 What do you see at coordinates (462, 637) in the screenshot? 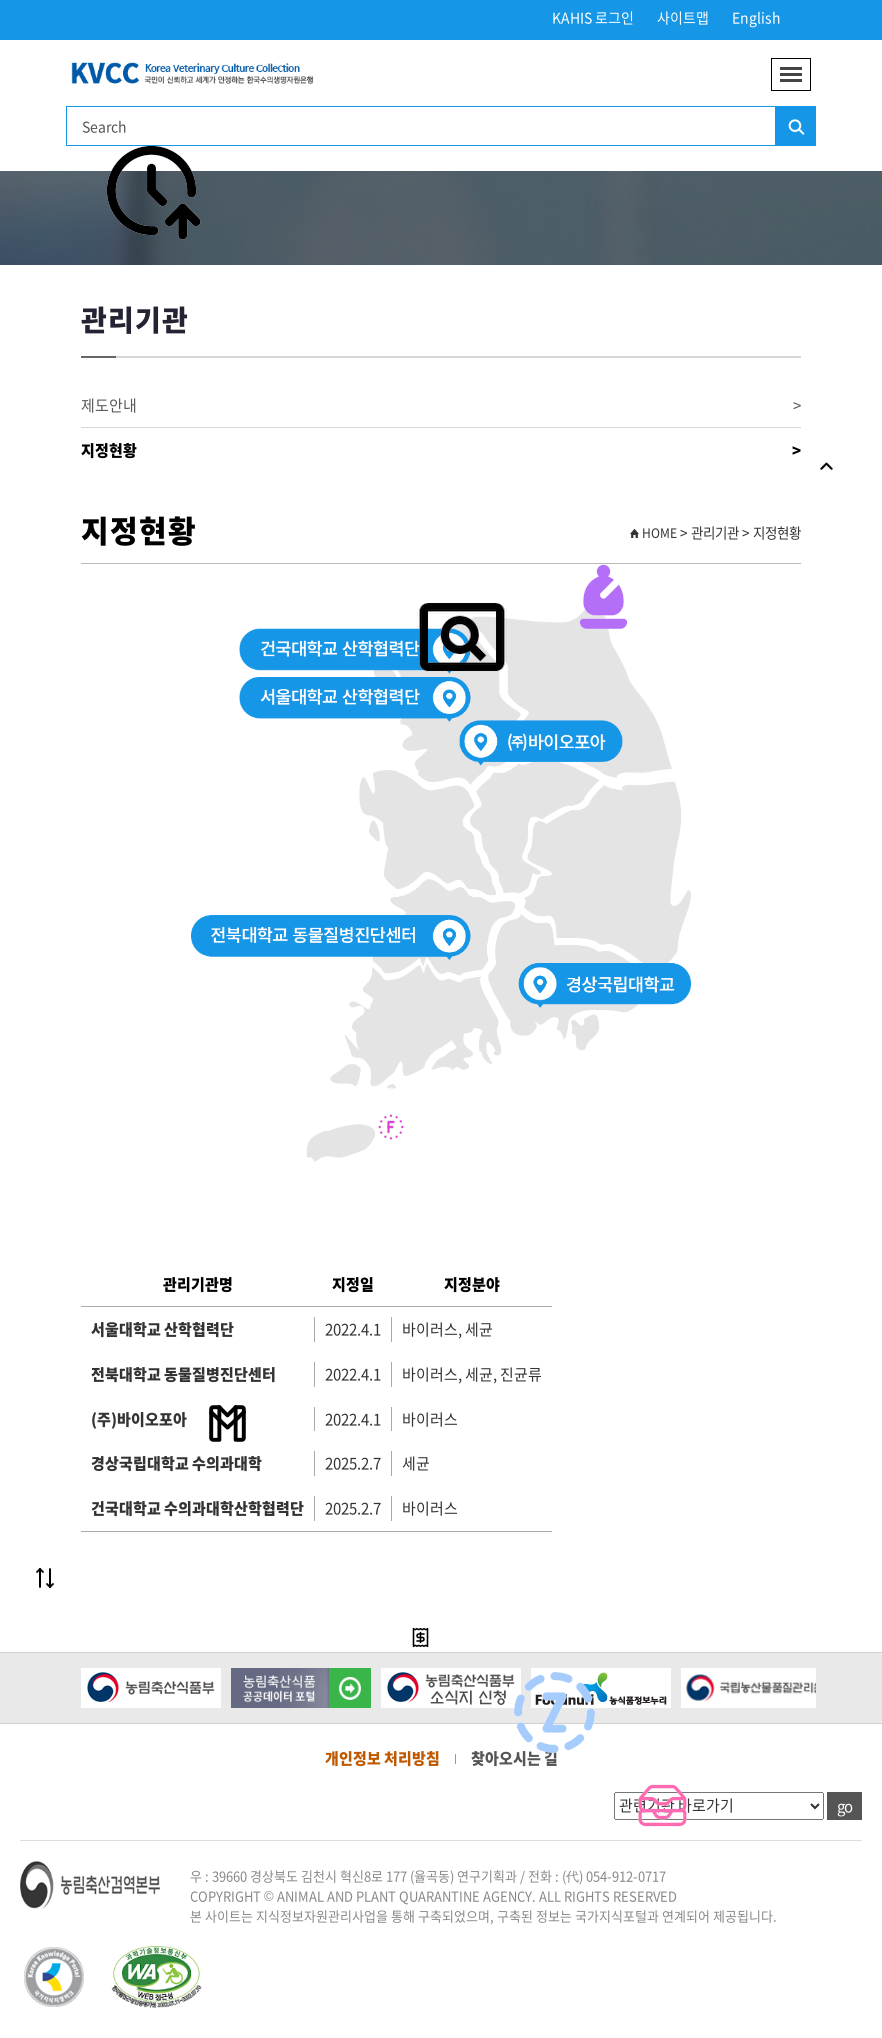
I see `search within the current page or document` at bounding box center [462, 637].